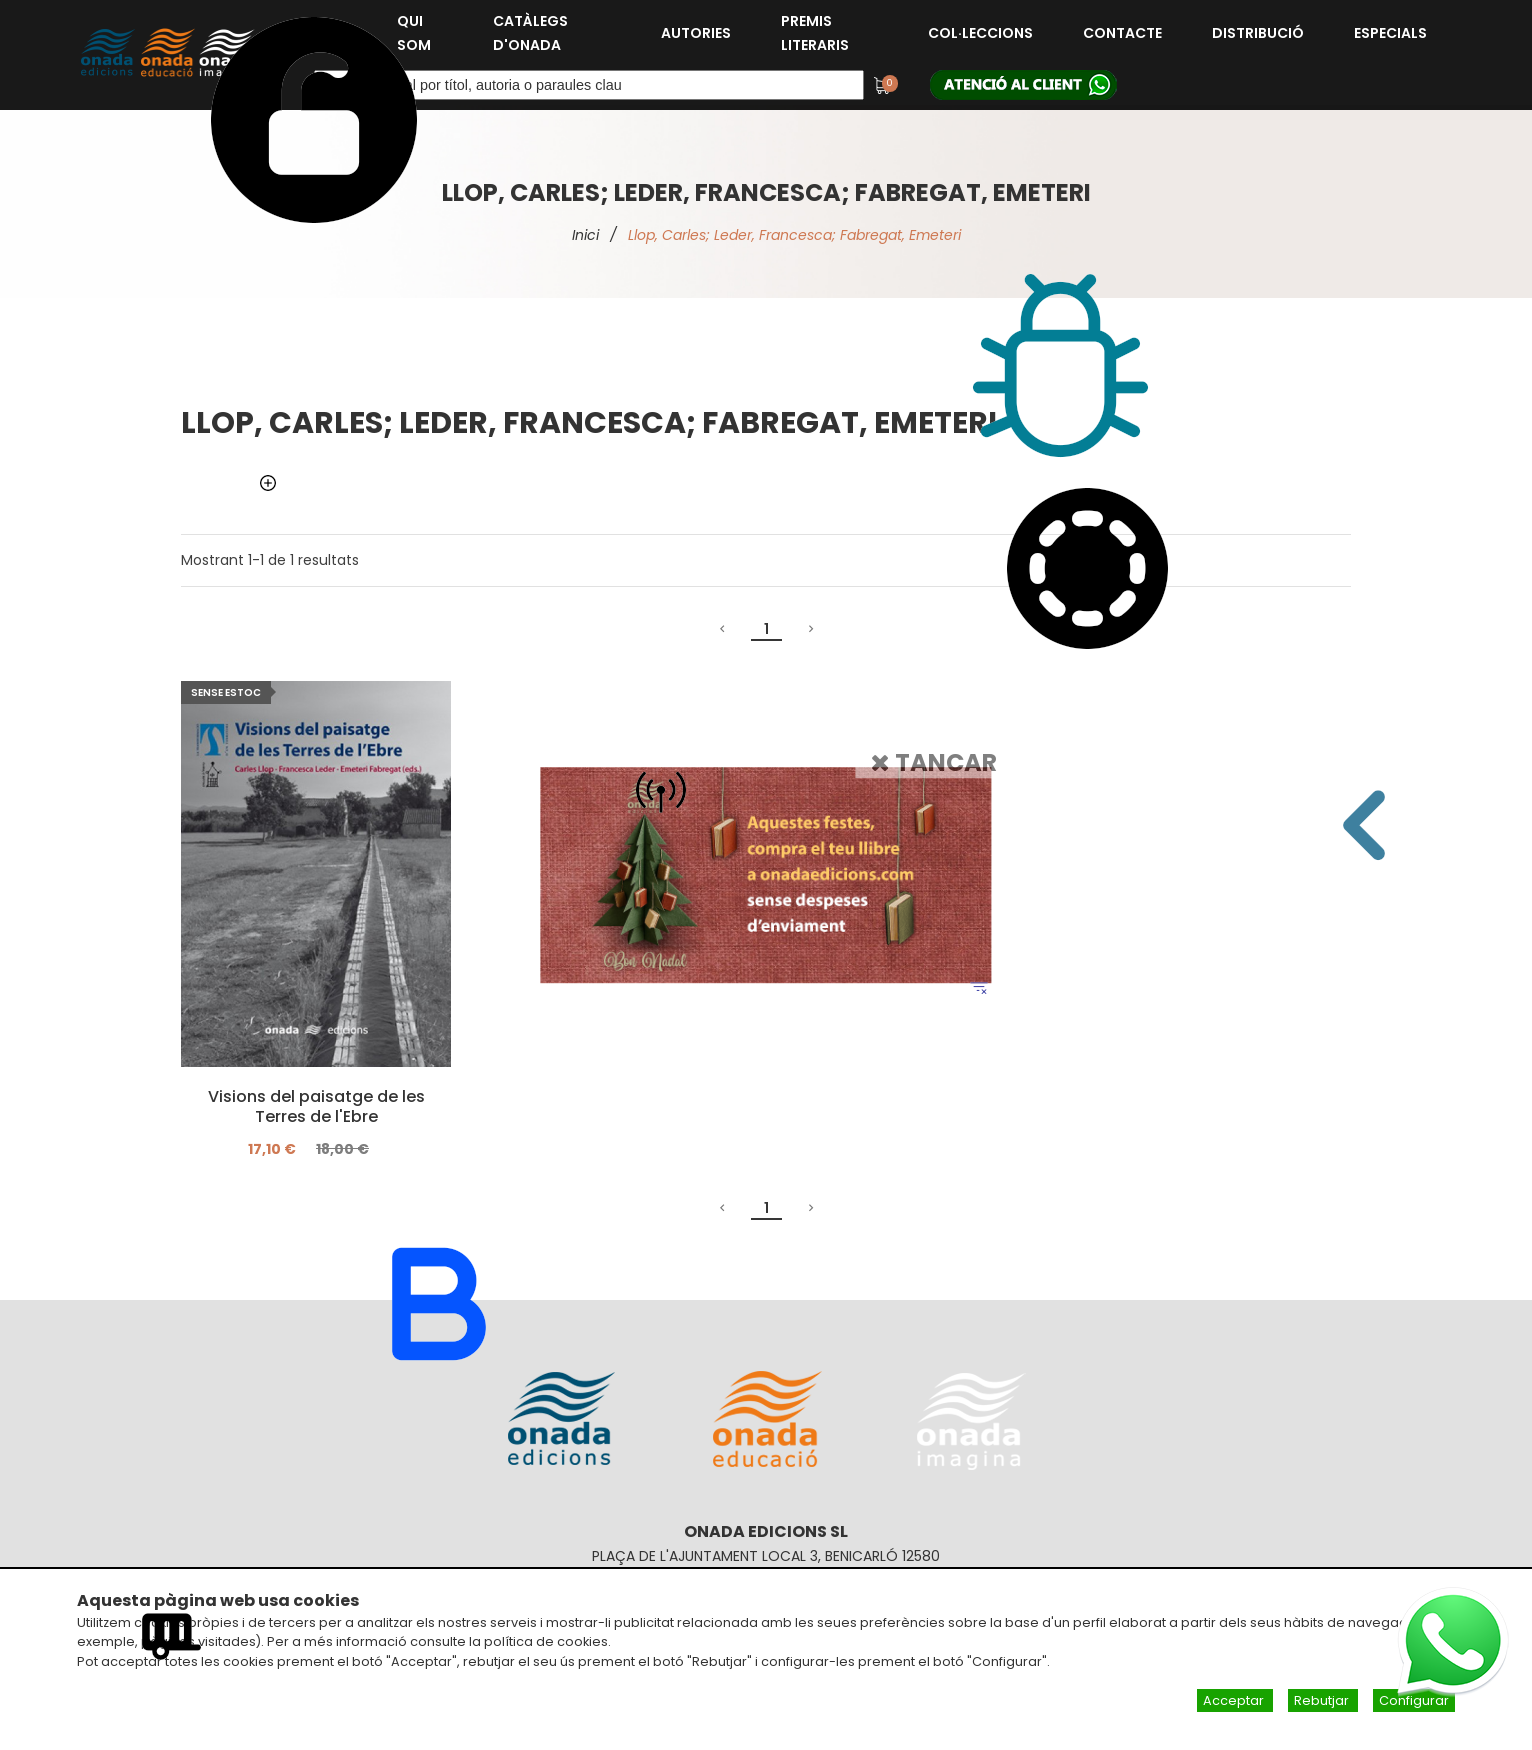  What do you see at coordinates (170, 1635) in the screenshot?
I see `view trailer or towing equipment options` at bounding box center [170, 1635].